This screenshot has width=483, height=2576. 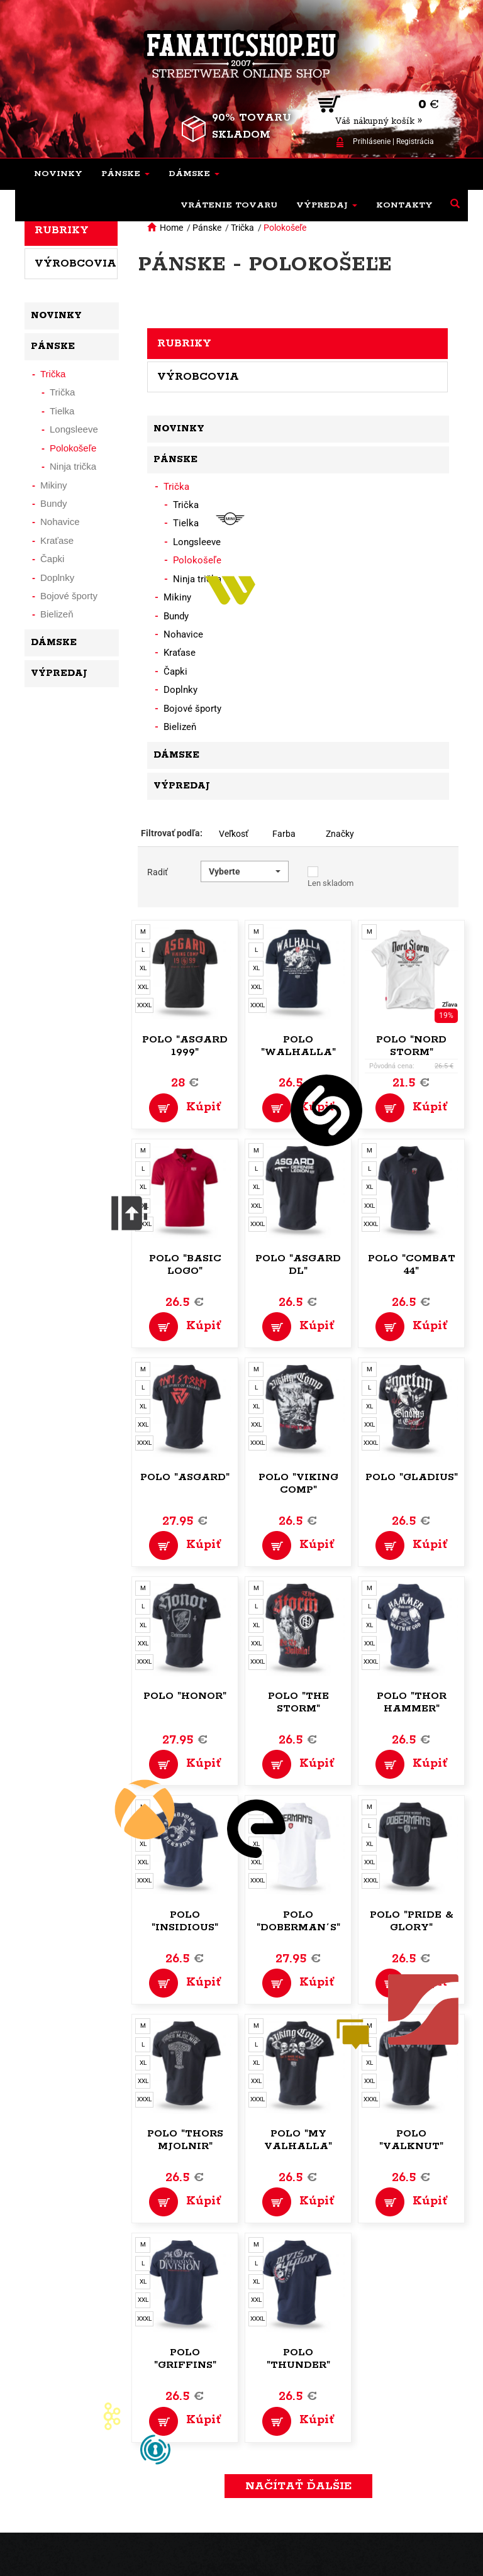 I want to click on open the e logo application, so click(x=256, y=1828).